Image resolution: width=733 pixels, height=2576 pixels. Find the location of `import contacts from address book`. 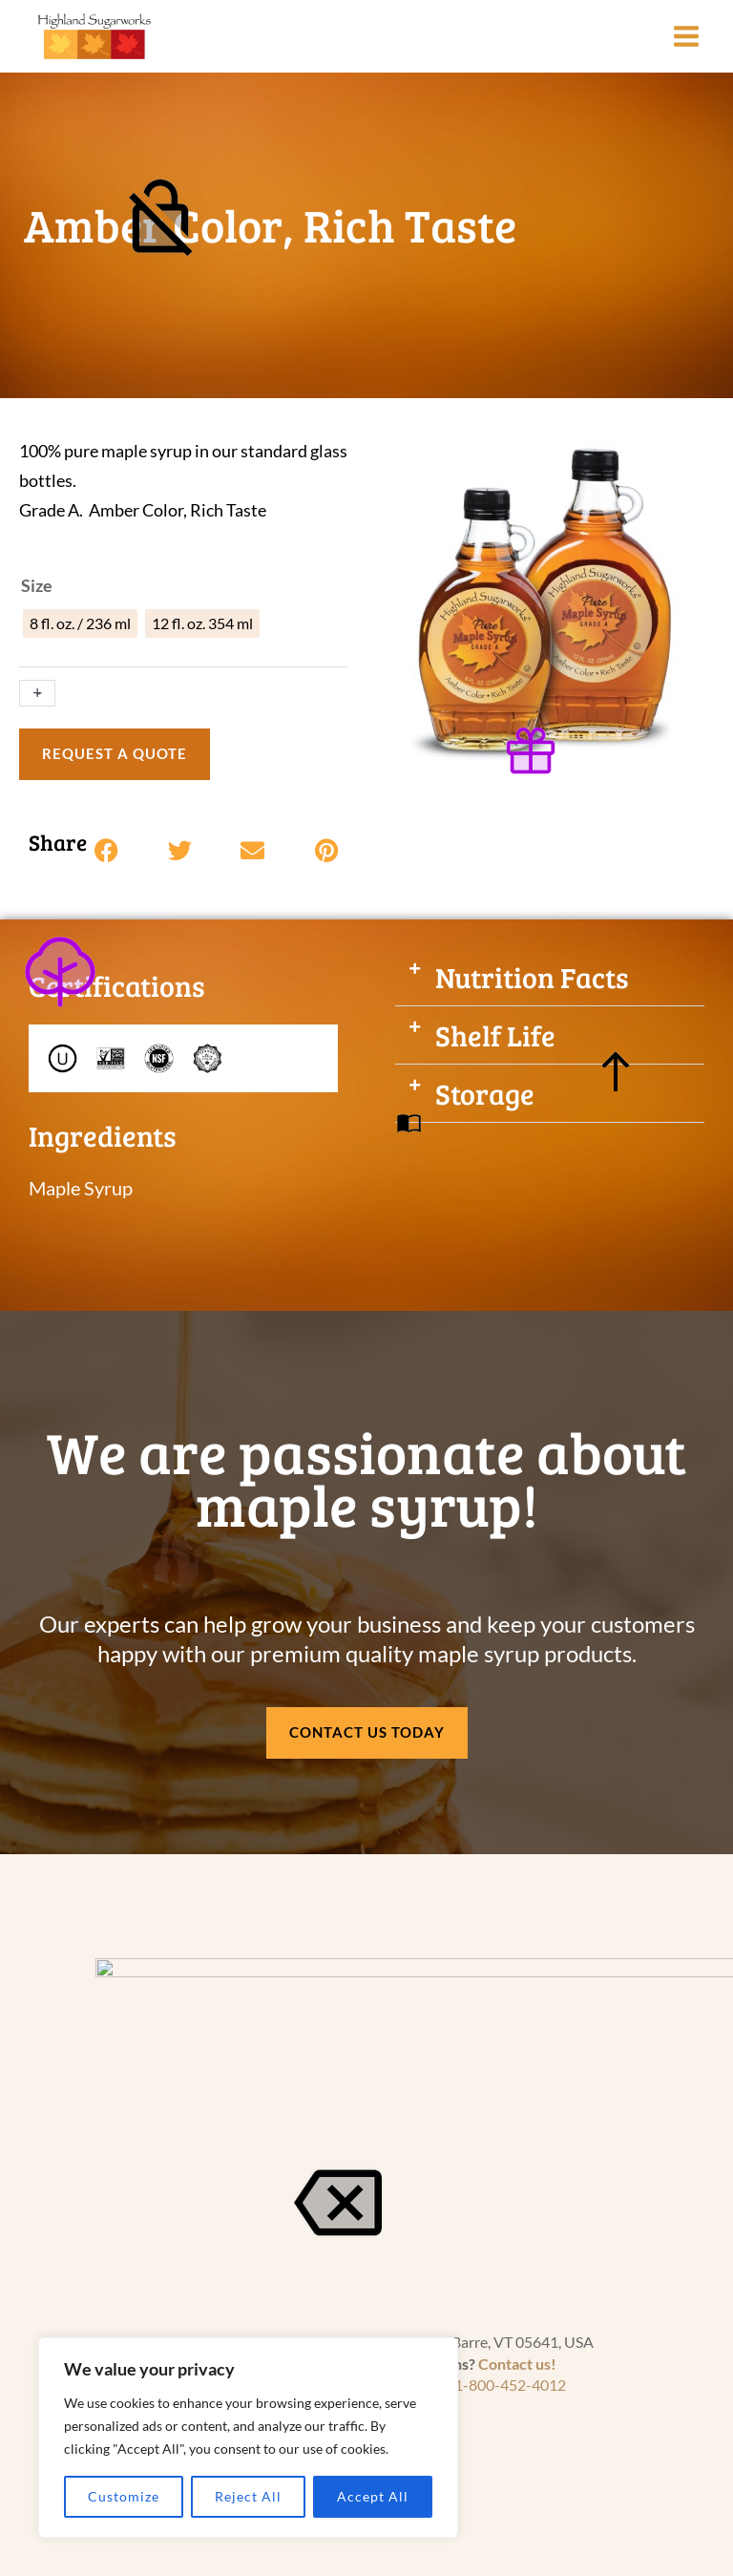

import contacts from address book is located at coordinates (408, 1122).